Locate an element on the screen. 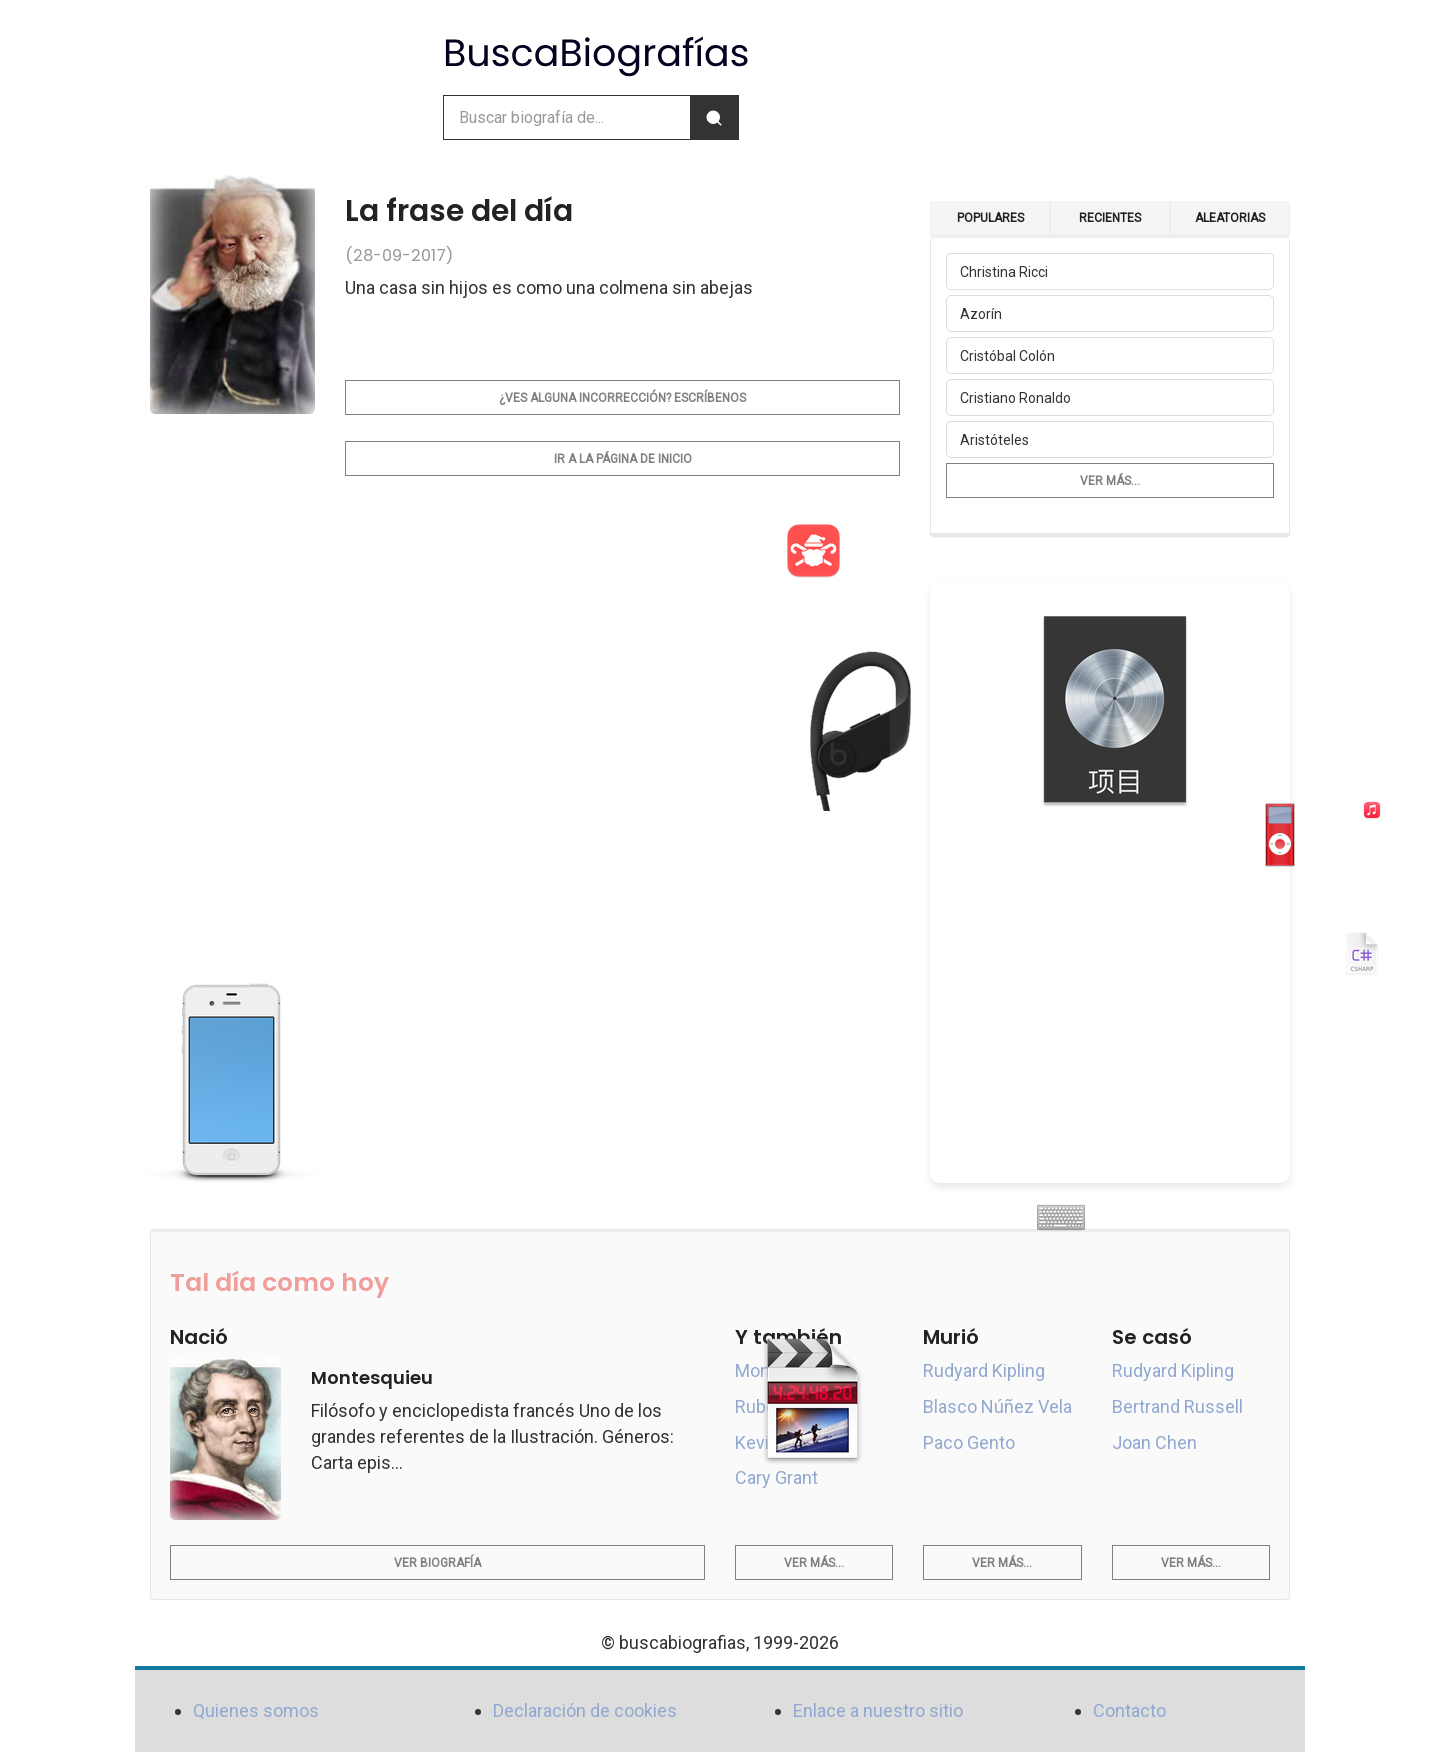 This screenshot has width=1440, height=1752. beats powerbeats wireless earphone device is located at coordinates (862, 727).